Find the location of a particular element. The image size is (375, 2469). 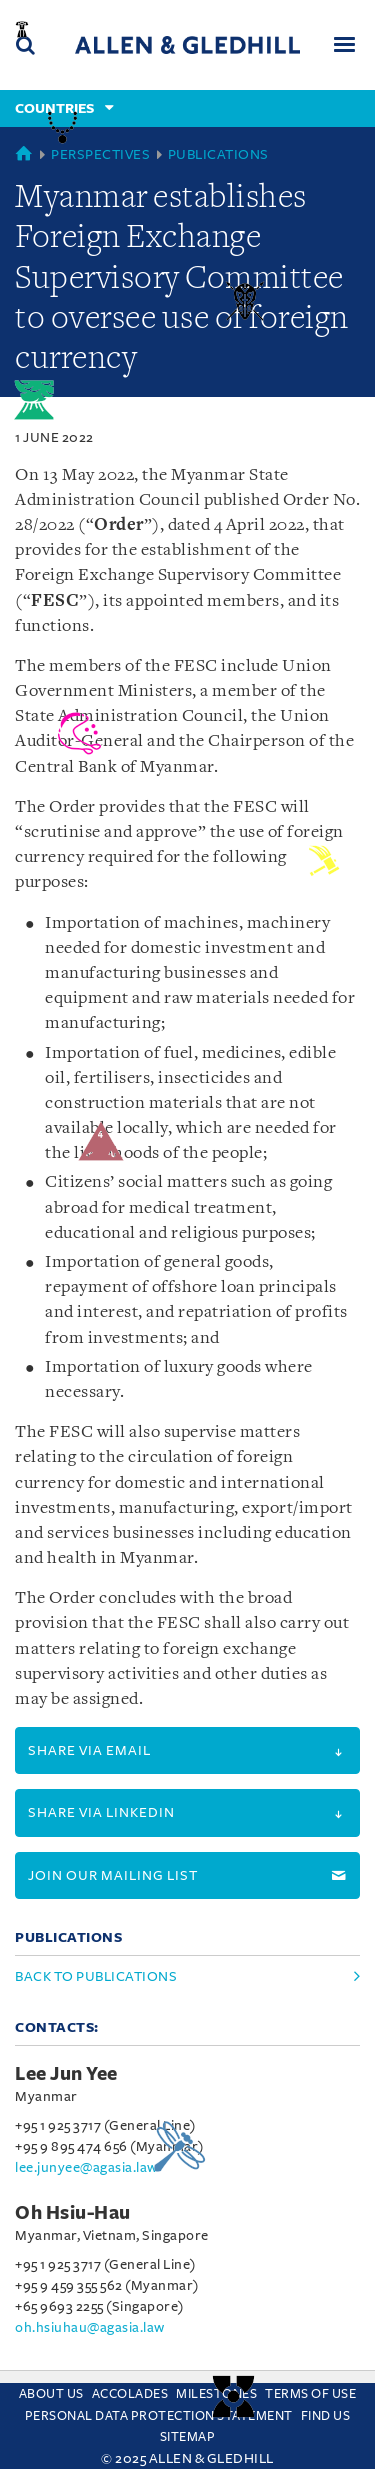

browse jewelry or accessories category is located at coordinates (62, 127).